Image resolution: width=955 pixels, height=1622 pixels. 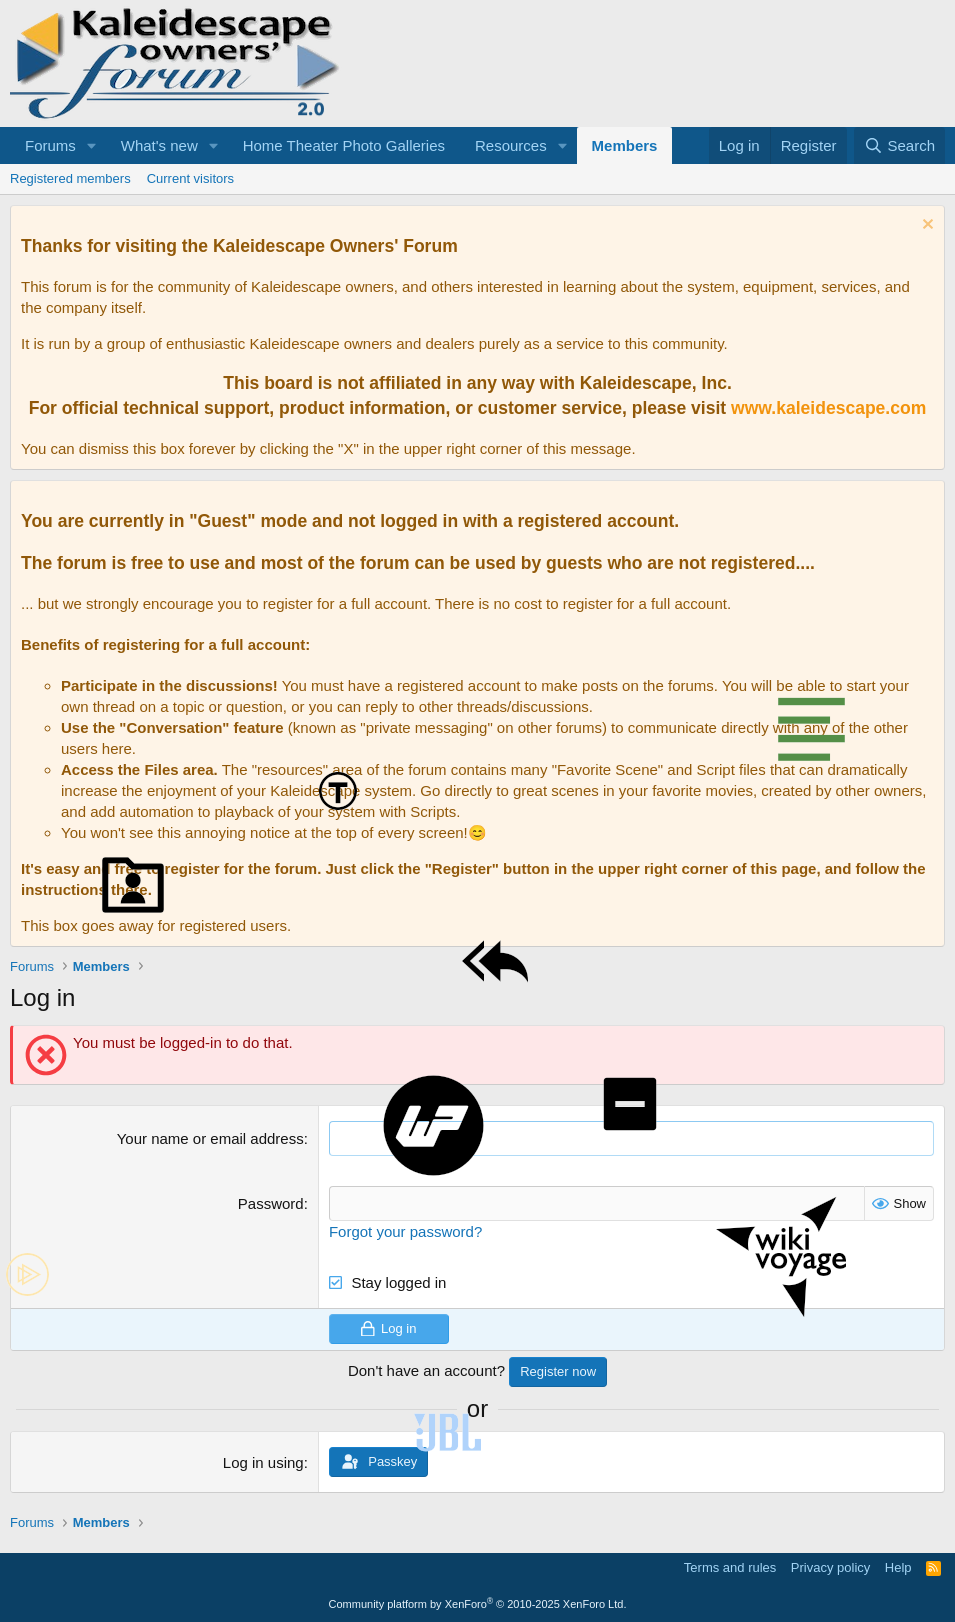 What do you see at coordinates (27, 1274) in the screenshot?
I see `open Pluralsight learning platform` at bounding box center [27, 1274].